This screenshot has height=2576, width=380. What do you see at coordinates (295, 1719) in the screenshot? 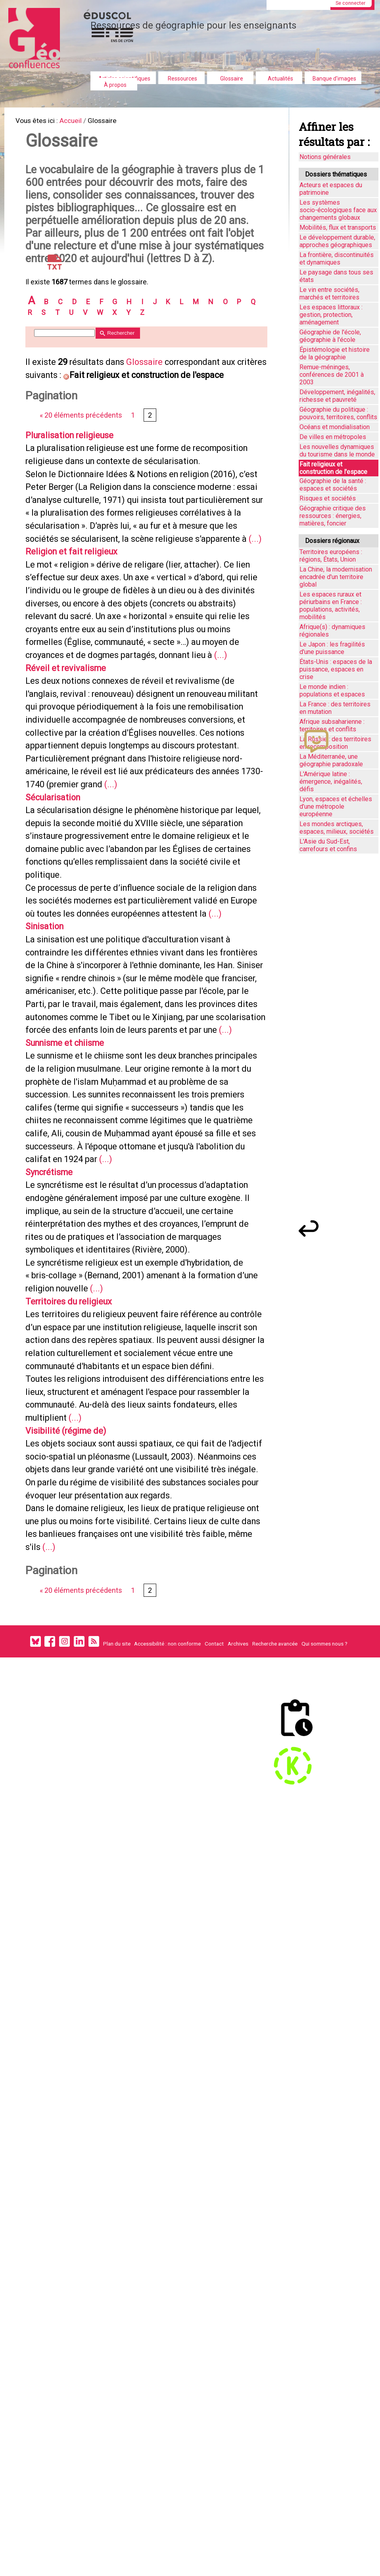
I see `view tasks awaiting completion` at bounding box center [295, 1719].